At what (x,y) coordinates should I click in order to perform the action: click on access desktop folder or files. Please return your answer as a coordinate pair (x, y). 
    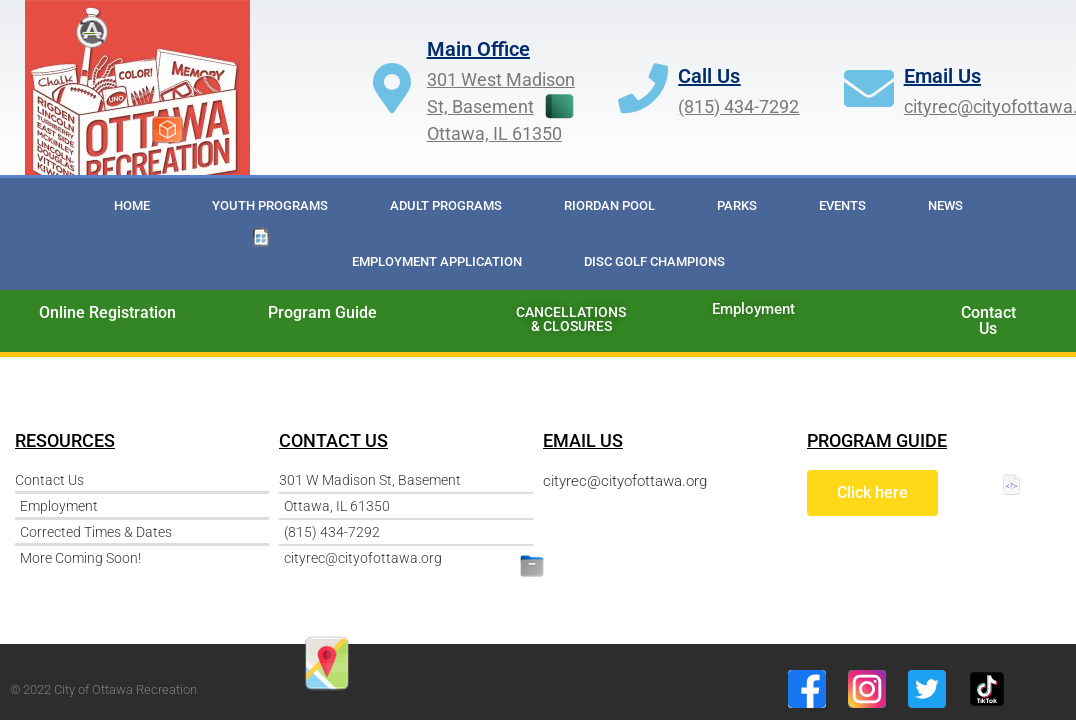
    Looking at the image, I should click on (559, 105).